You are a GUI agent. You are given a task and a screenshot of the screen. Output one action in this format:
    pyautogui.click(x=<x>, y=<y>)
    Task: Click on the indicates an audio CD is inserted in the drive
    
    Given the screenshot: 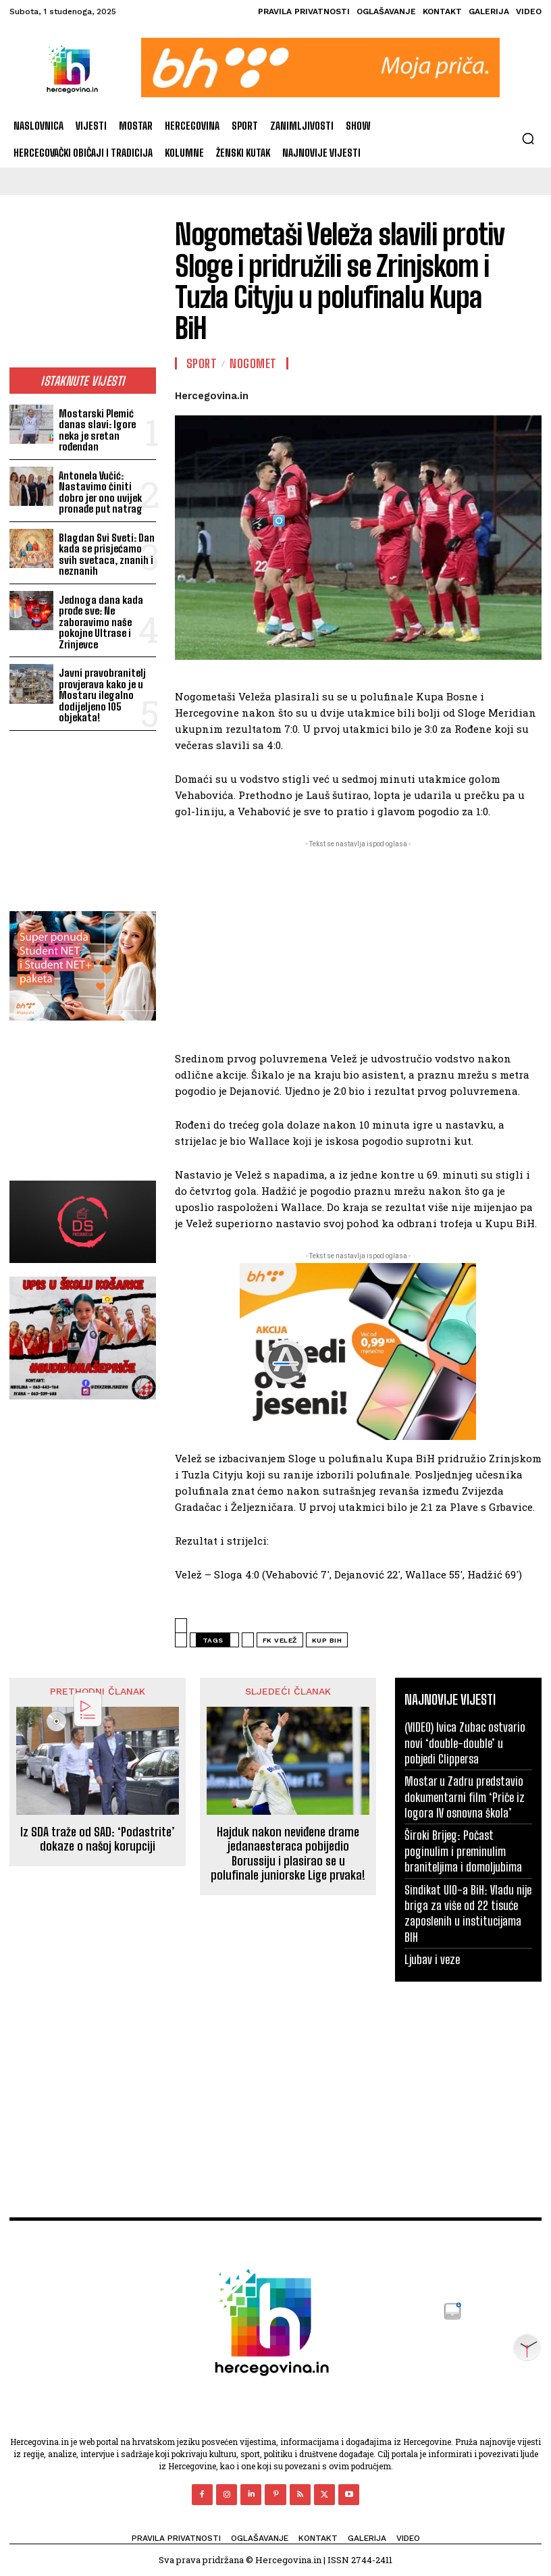 What is the action you would take?
    pyautogui.click(x=56, y=1721)
    